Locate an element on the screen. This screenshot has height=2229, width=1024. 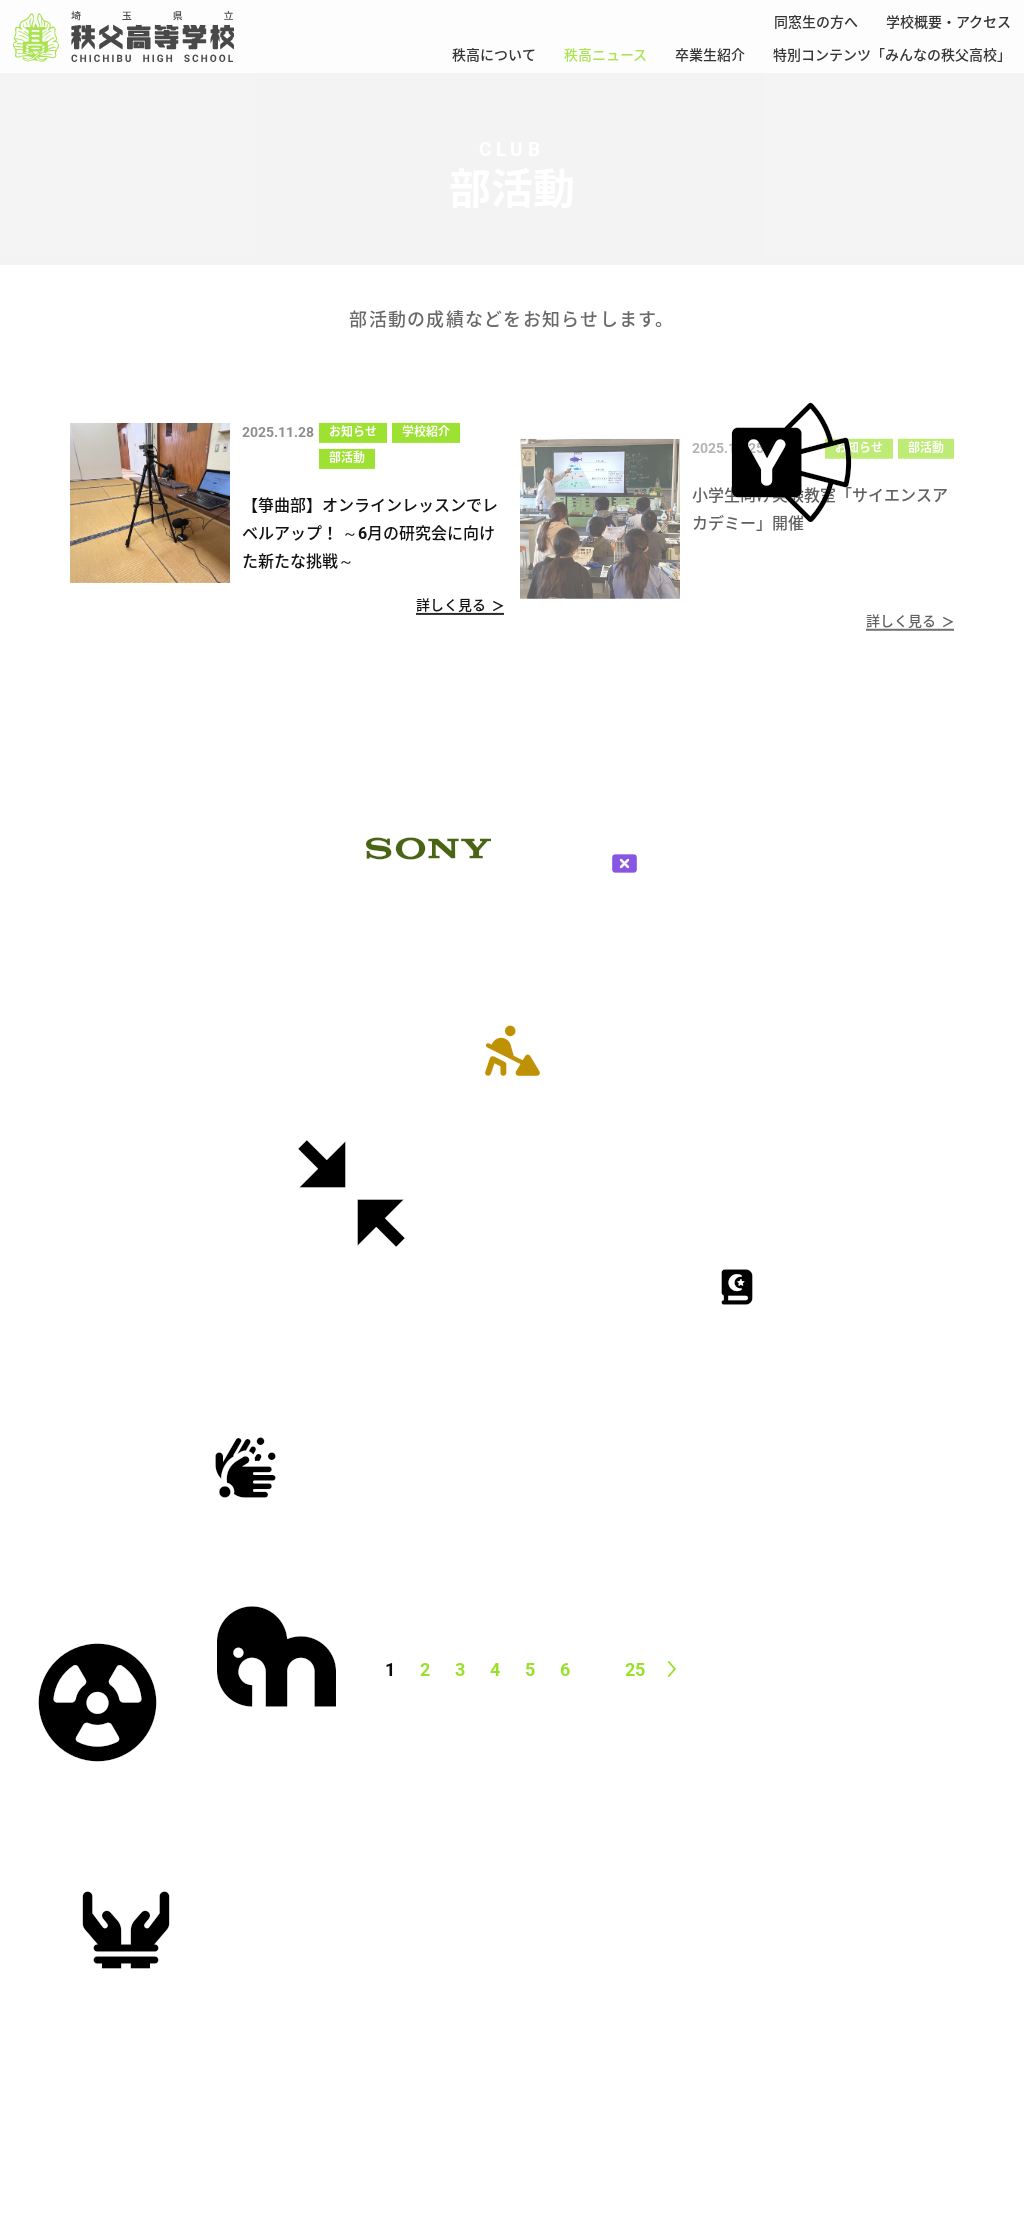
collapse or minimize an expanded view is located at coordinates (351, 1193).